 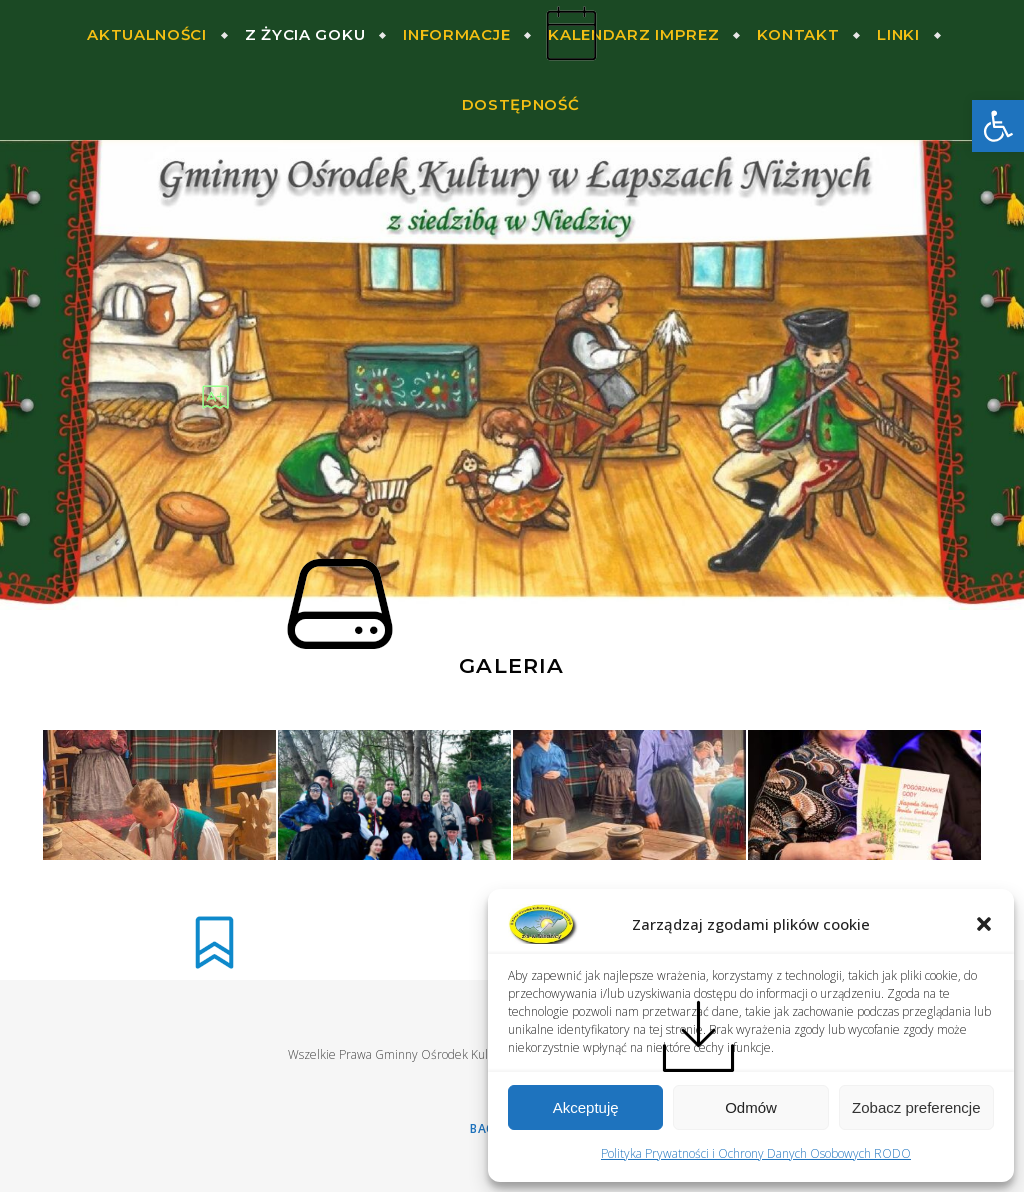 What do you see at coordinates (340, 604) in the screenshot?
I see `access server settings or management` at bounding box center [340, 604].